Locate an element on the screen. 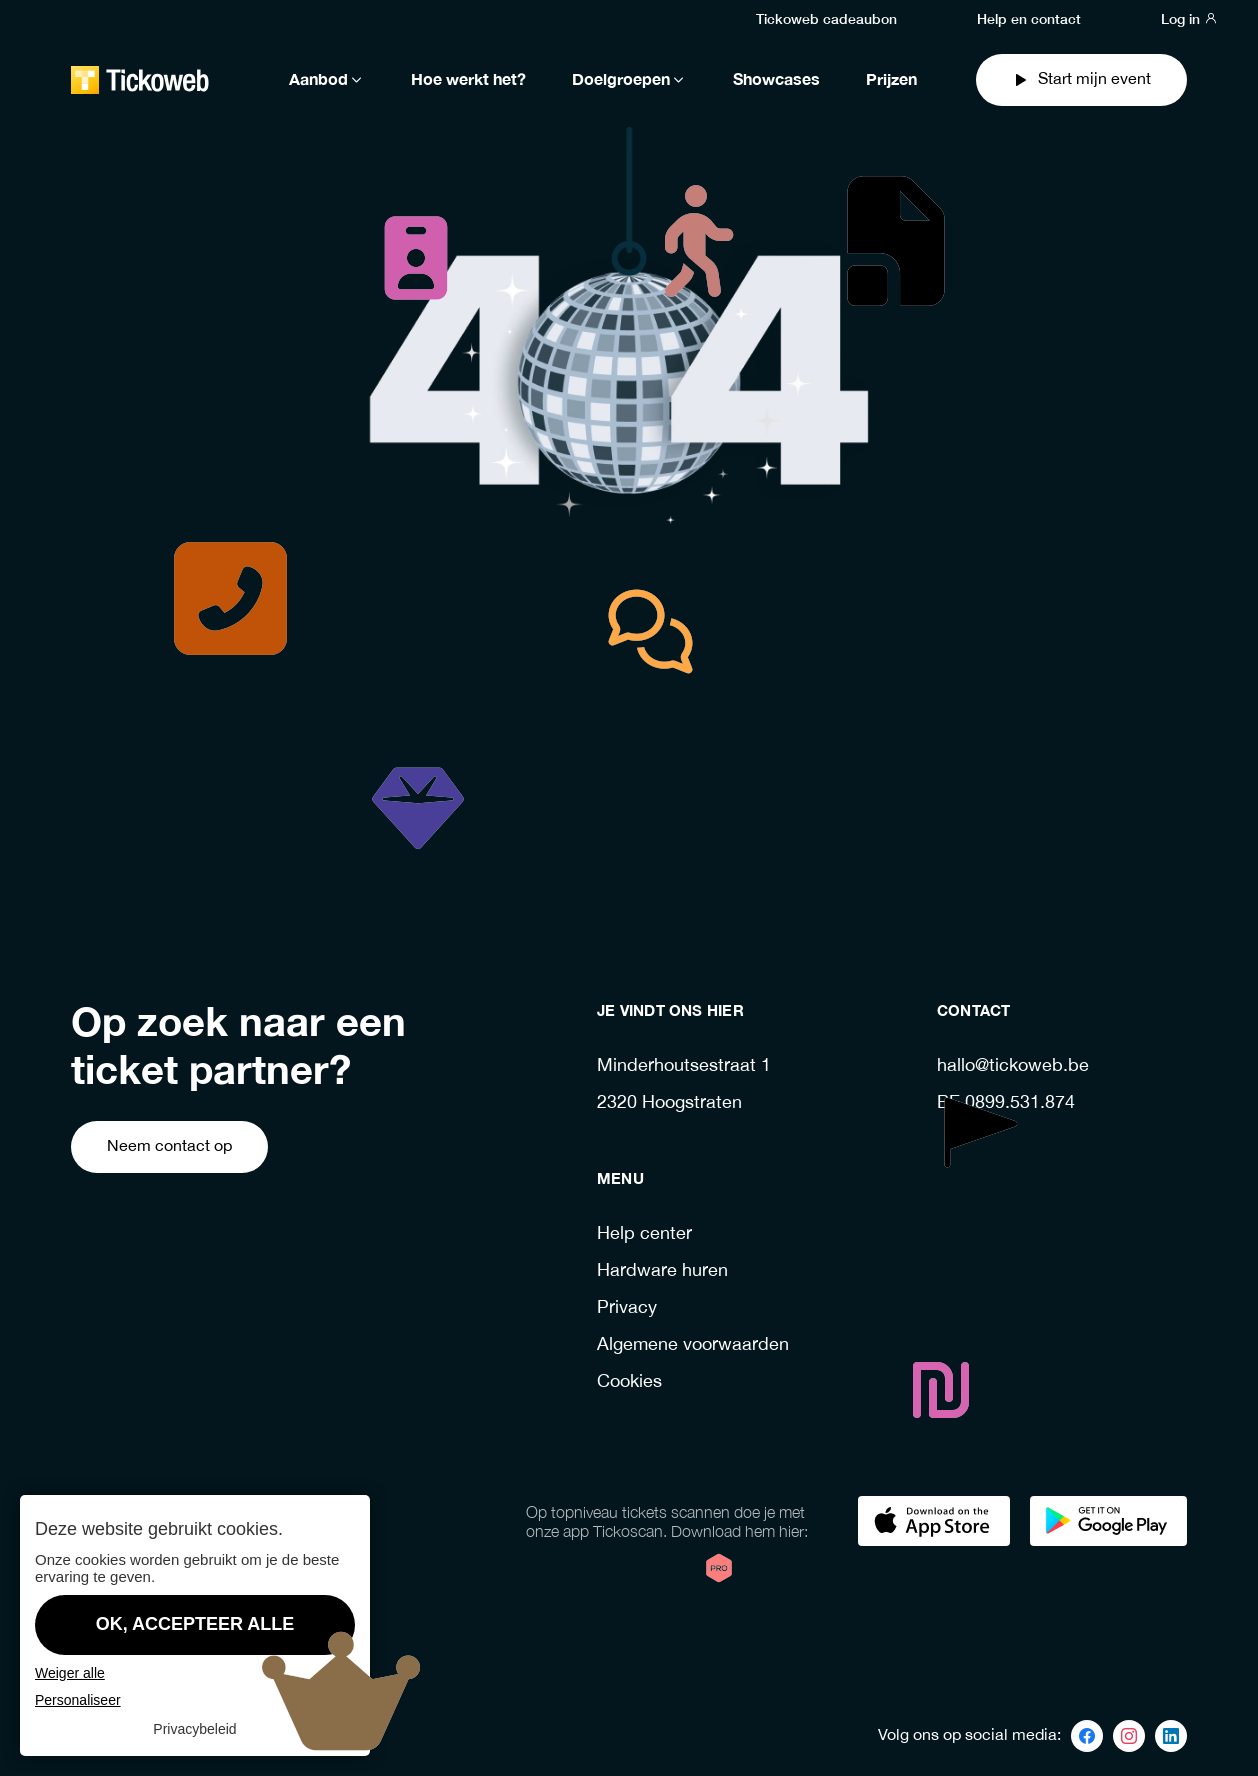 This screenshot has height=1776, width=1258. get walking directions is located at coordinates (696, 241).